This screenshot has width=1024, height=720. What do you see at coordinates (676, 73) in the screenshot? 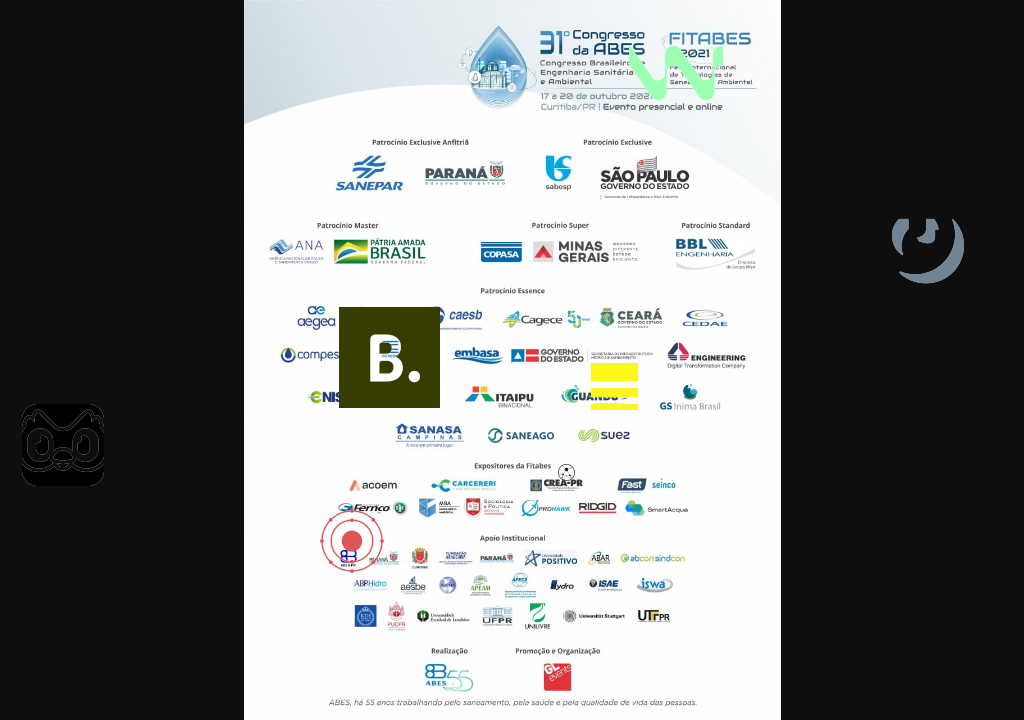
I see `open windsurf code editor` at bounding box center [676, 73].